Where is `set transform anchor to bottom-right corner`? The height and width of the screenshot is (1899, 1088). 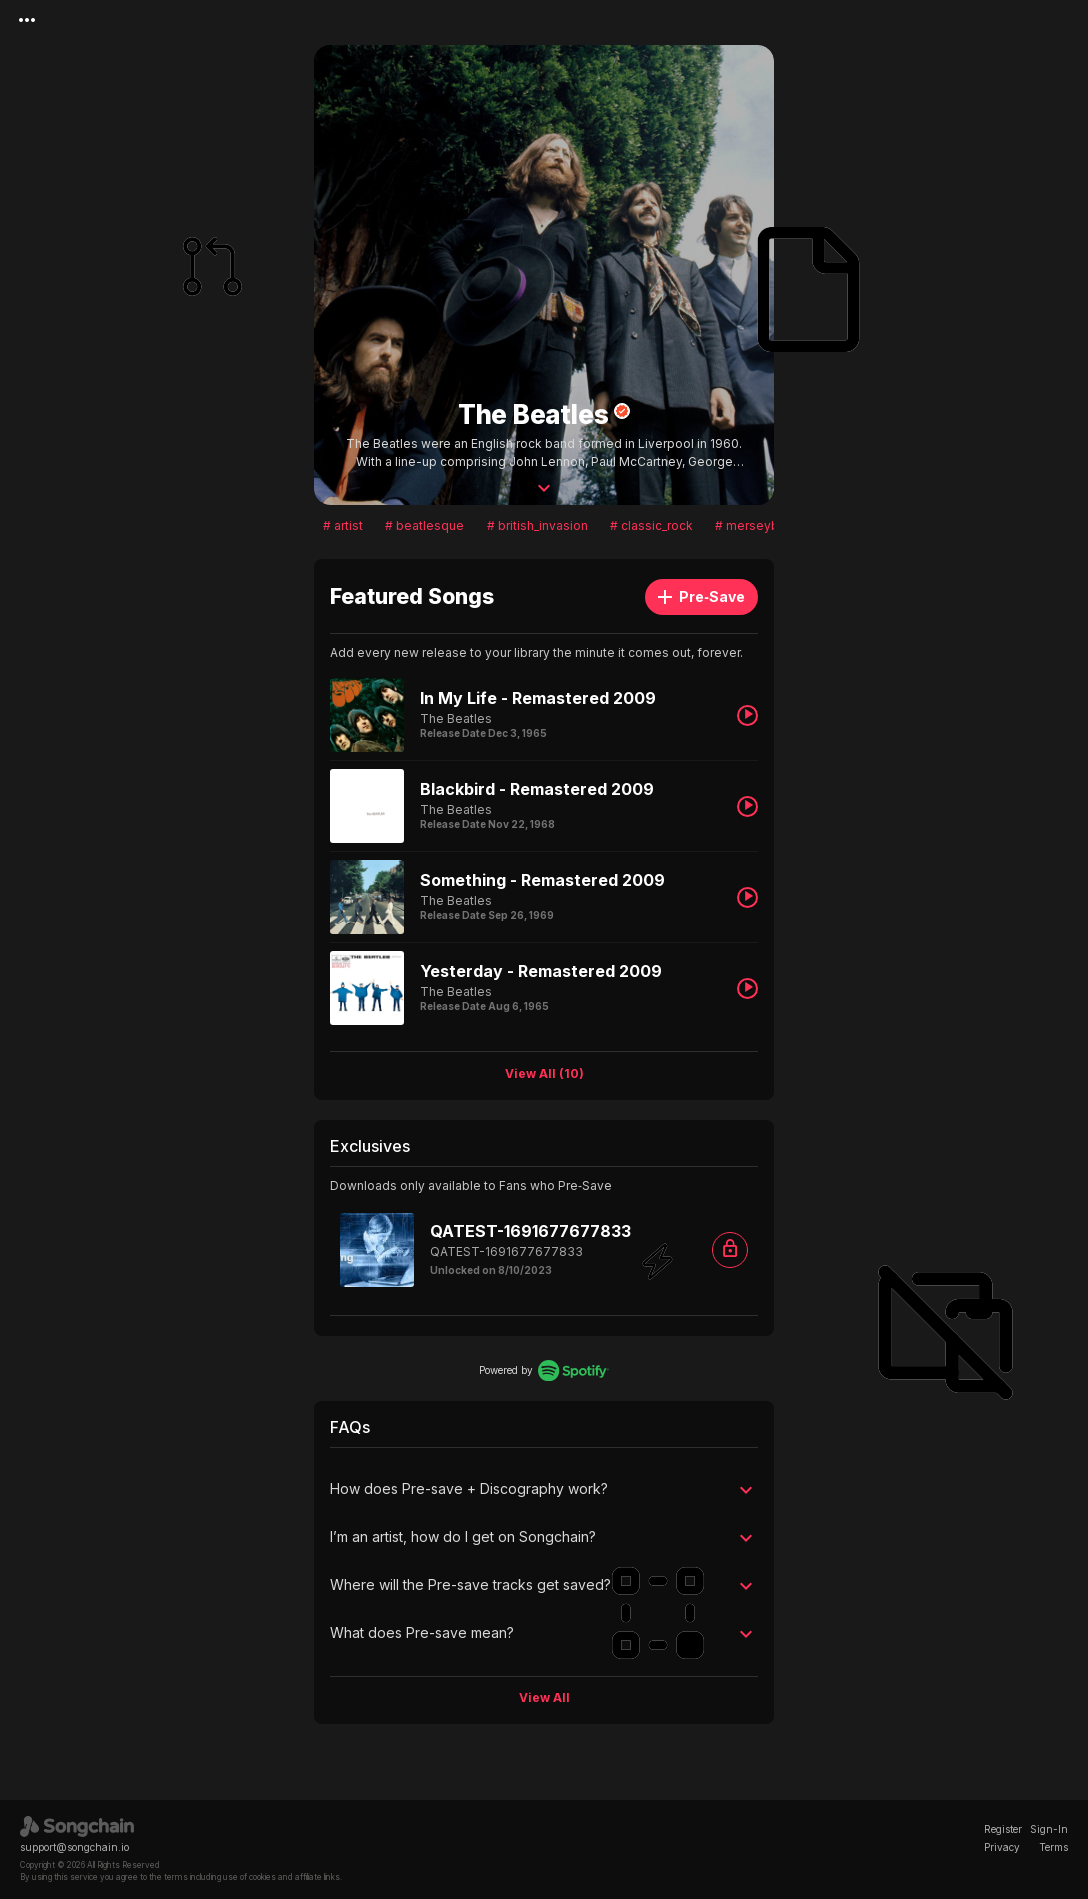 set transform anchor to bottom-right corner is located at coordinates (658, 1613).